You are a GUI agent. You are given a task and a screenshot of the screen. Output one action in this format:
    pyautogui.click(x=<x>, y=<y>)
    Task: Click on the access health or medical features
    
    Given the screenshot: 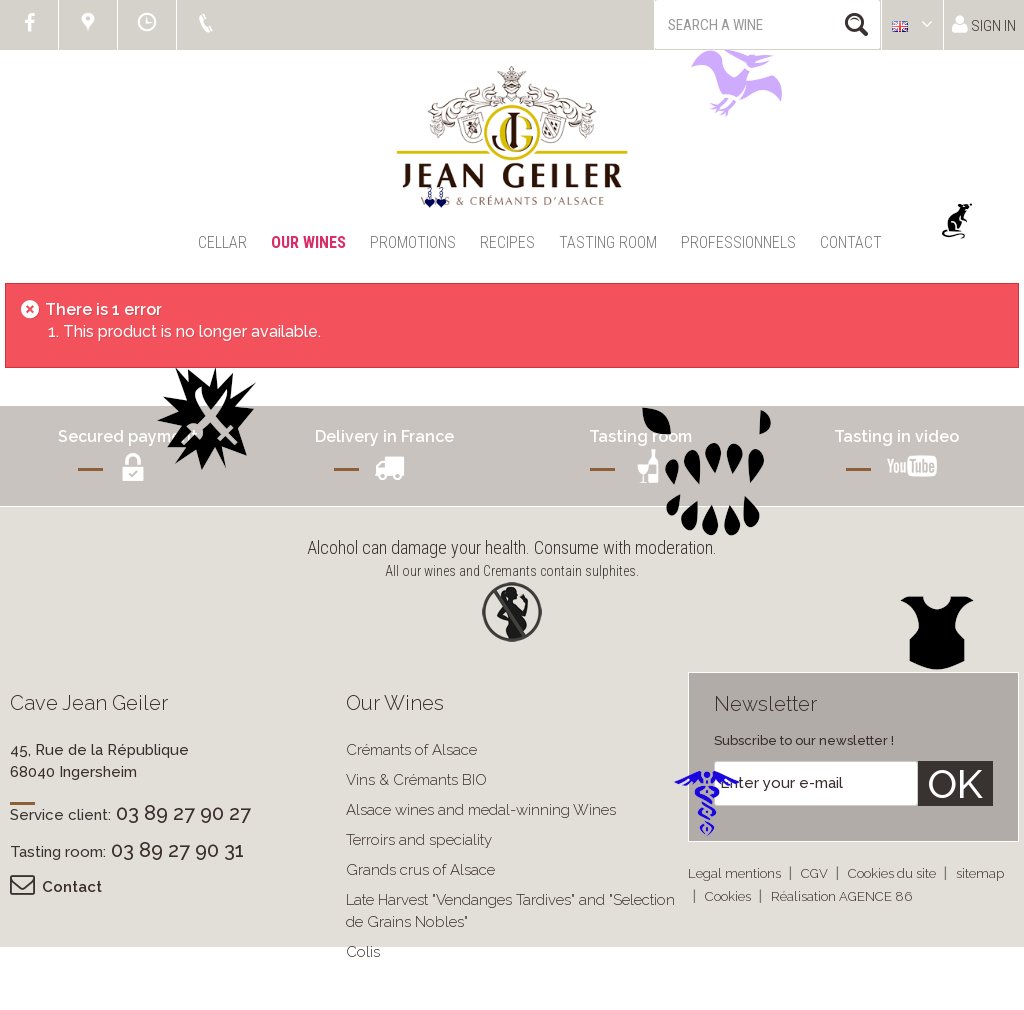 What is the action you would take?
    pyautogui.click(x=707, y=804)
    